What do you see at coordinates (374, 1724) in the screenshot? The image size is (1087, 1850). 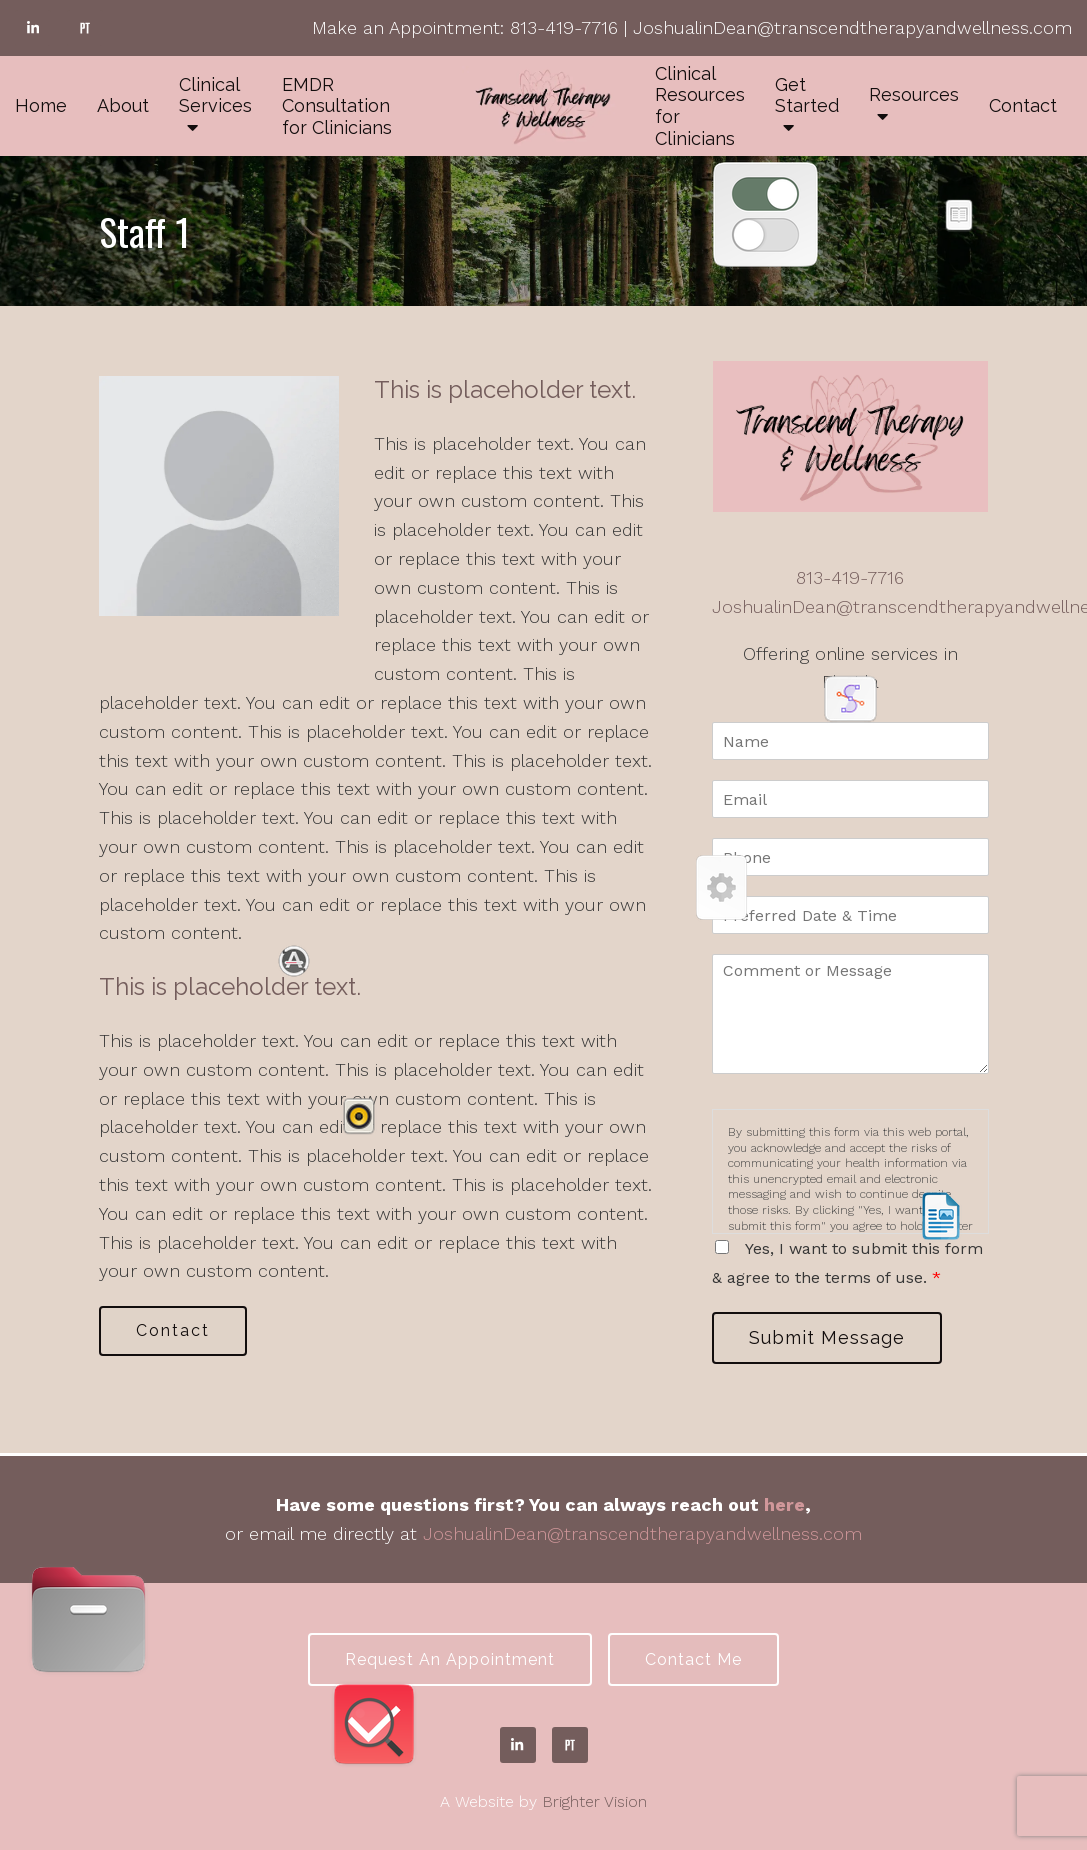 I see `open dconf editor to modify system configuration settings` at bounding box center [374, 1724].